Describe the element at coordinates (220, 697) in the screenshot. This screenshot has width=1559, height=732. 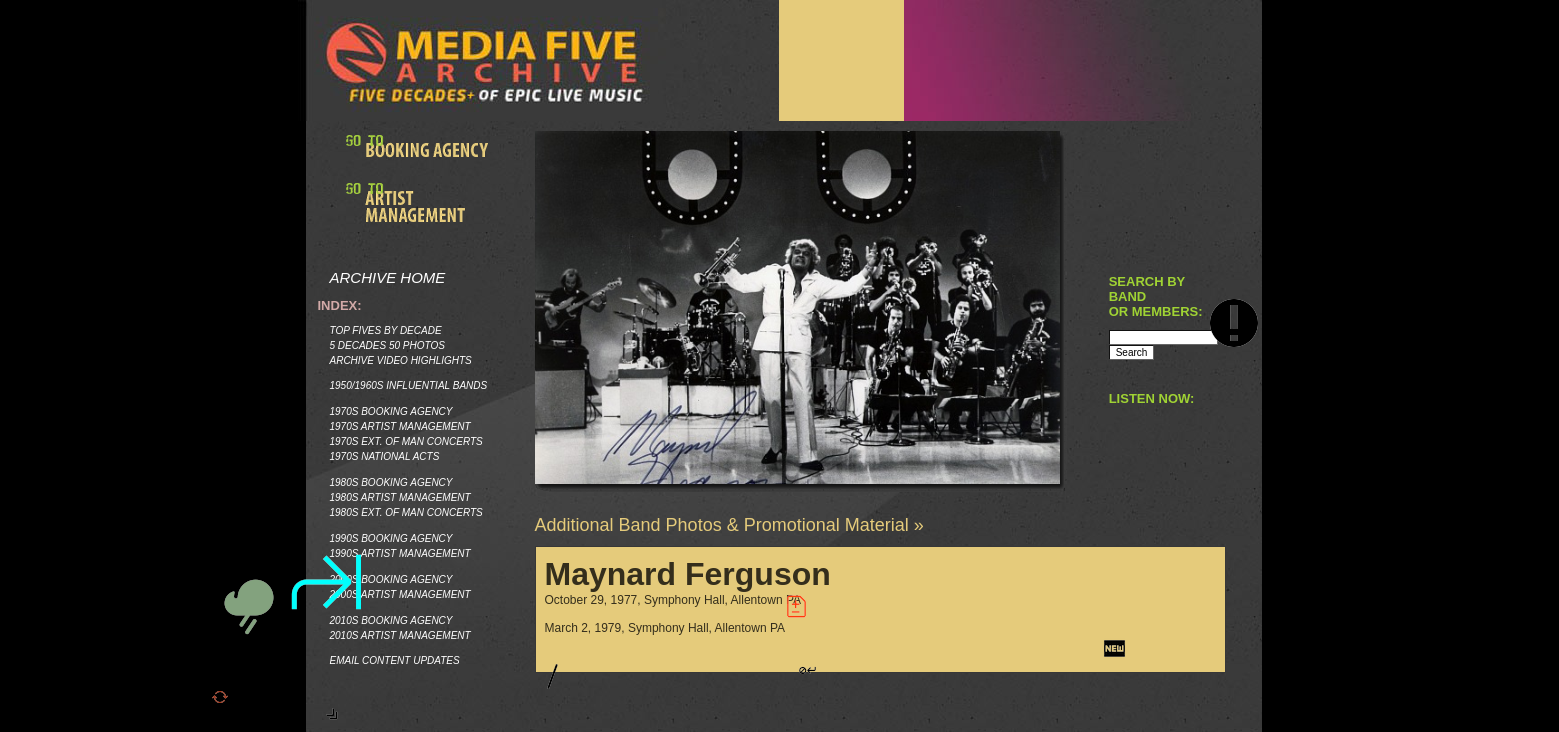
I see `sync or refresh data` at that location.